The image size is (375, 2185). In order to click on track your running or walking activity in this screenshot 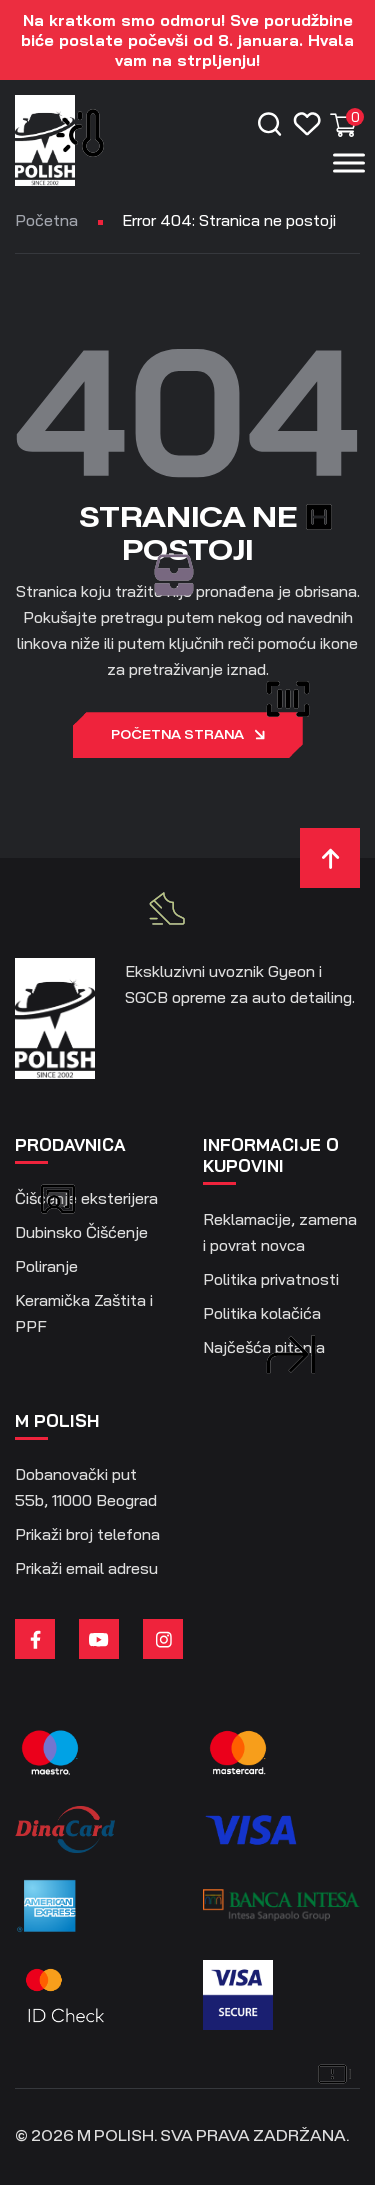, I will do `click(166, 910)`.